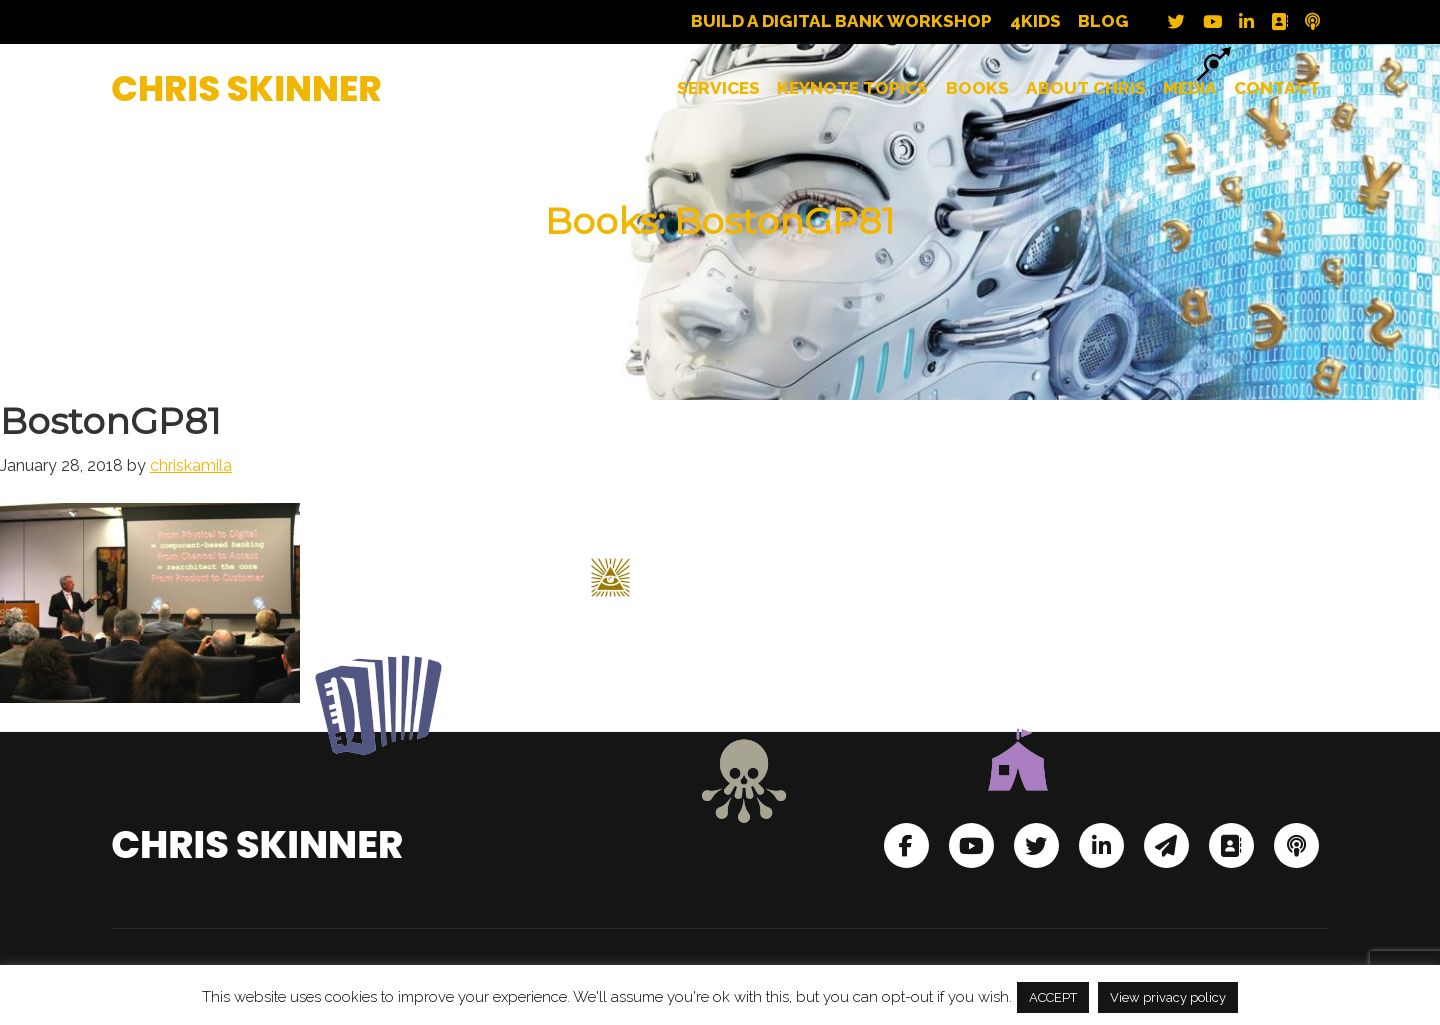  What do you see at coordinates (744, 781) in the screenshot?
I see `indicates a toxic or hazardous game element` at bounding box center [744, 781].